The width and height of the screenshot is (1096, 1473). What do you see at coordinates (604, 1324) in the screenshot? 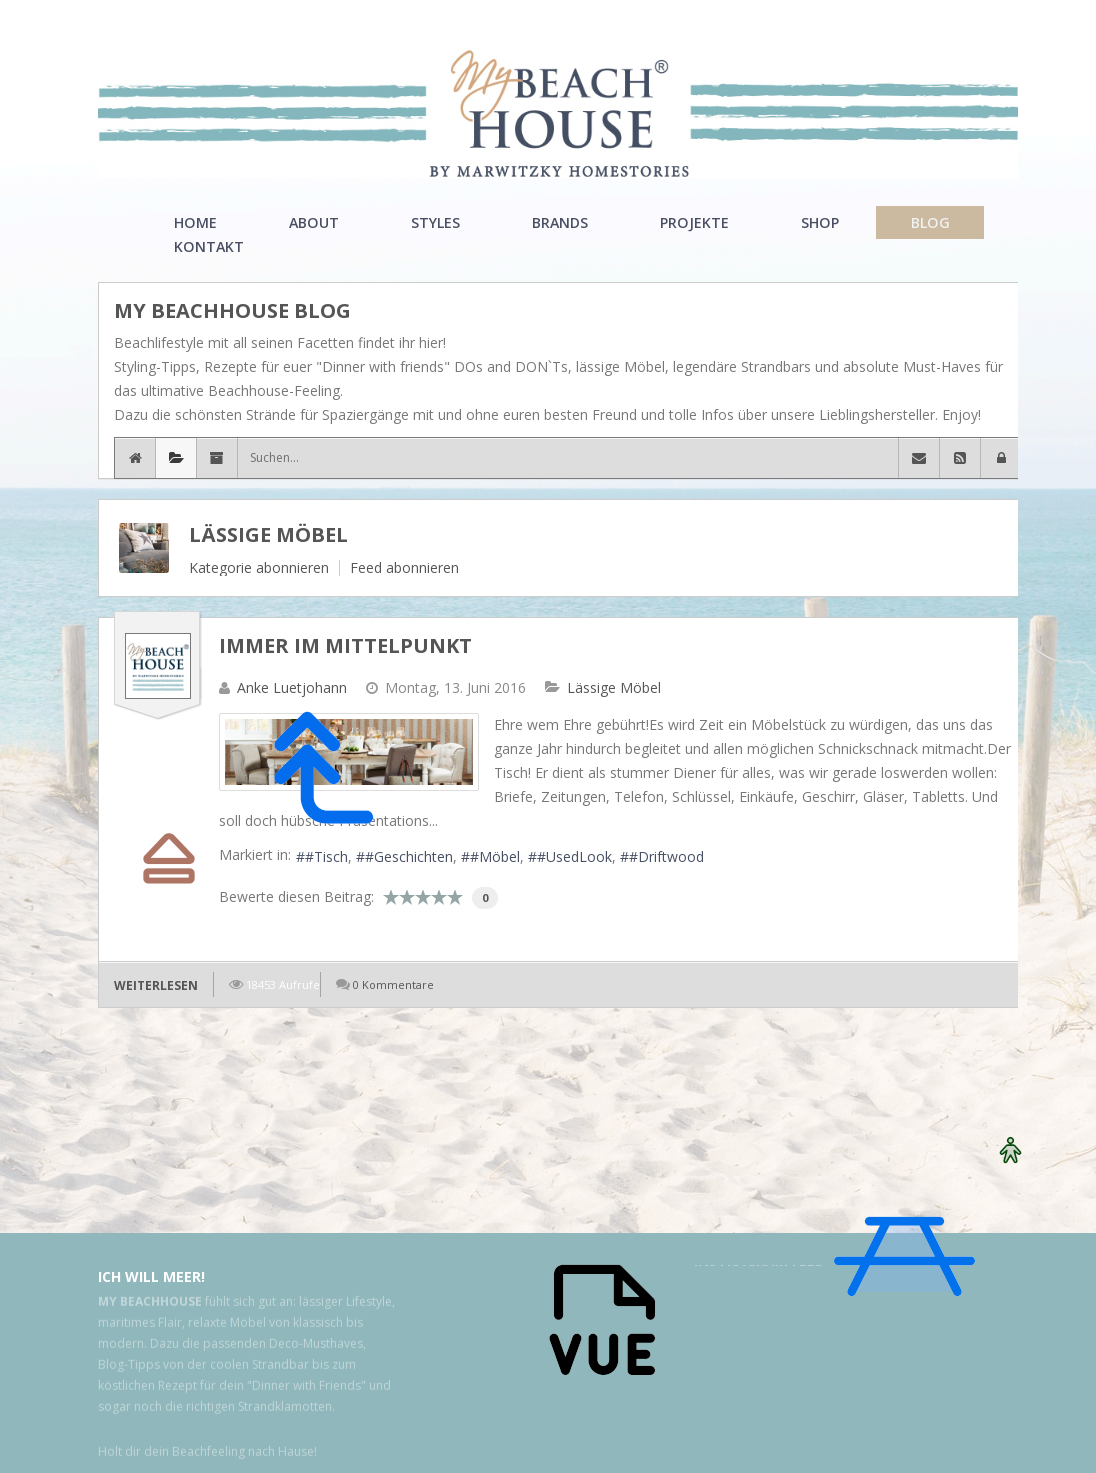
I see `vue.js component or project file` at bounding box center [604, 1324].